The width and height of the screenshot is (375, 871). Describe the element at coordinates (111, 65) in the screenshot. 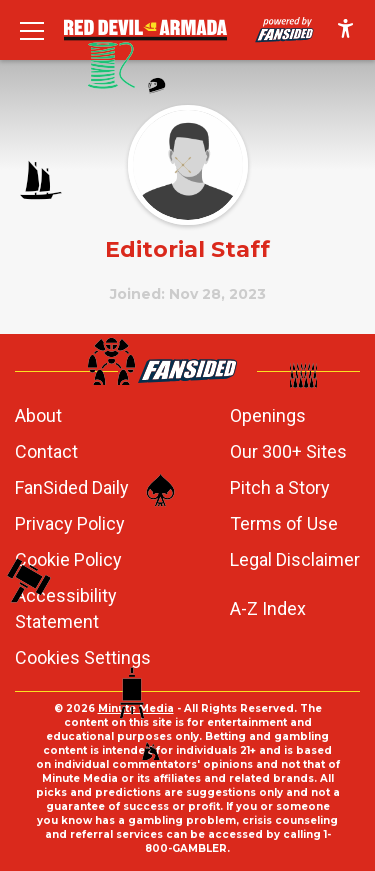

I see `wire or cable inventory item` at that location.